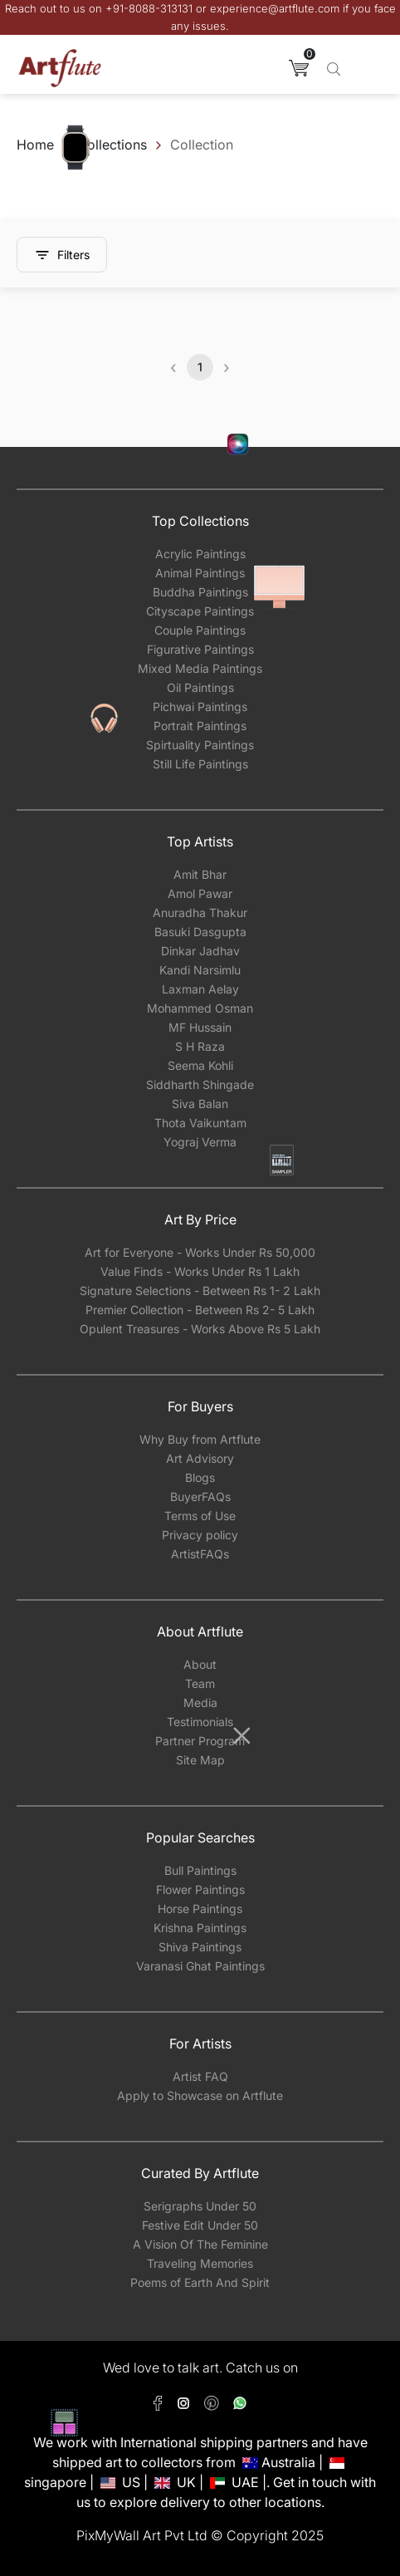 This screenshot has height=2576, width=400. I want to click on open siri voice assistant settings, so click(237, 444).